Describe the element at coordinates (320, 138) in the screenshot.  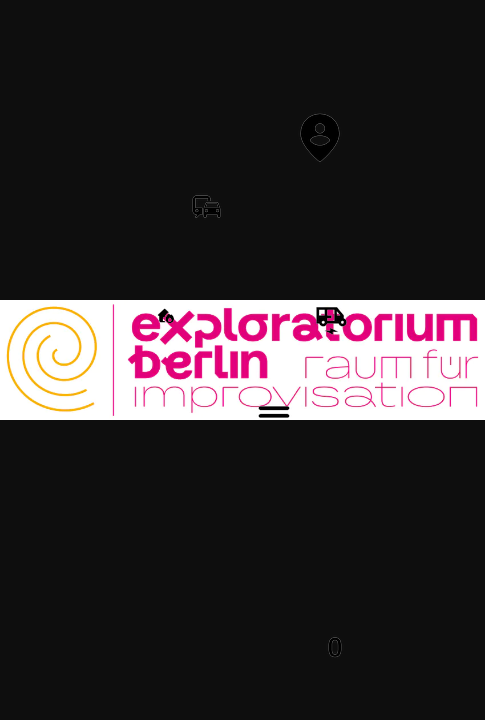
I see `view a contact's location on the map` at that location.